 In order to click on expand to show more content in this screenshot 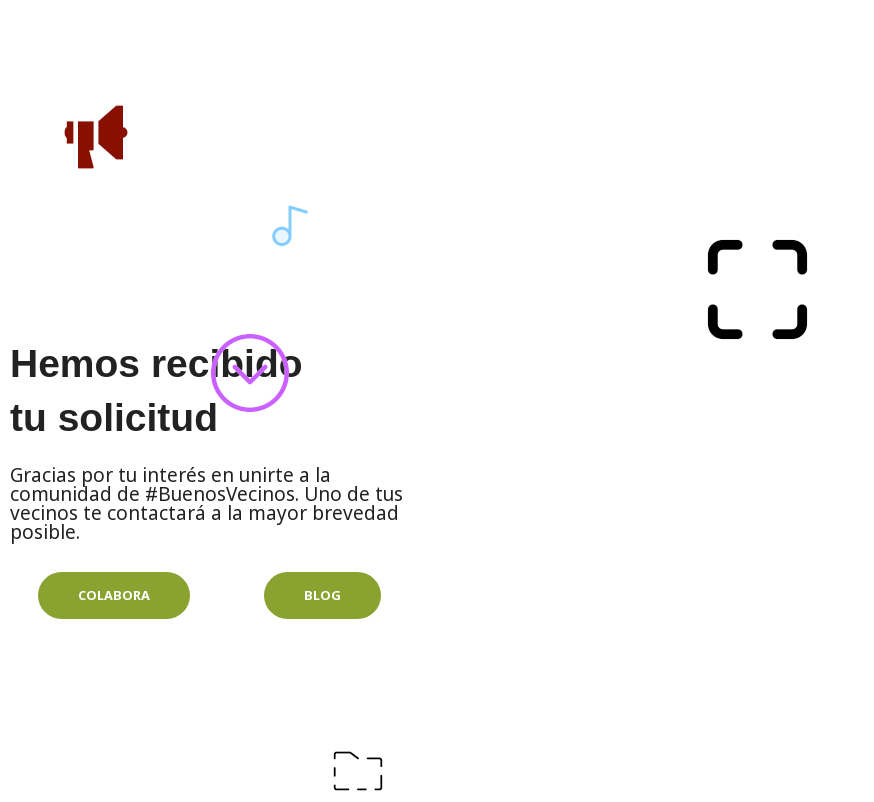, I will do `click(250, 373)`.